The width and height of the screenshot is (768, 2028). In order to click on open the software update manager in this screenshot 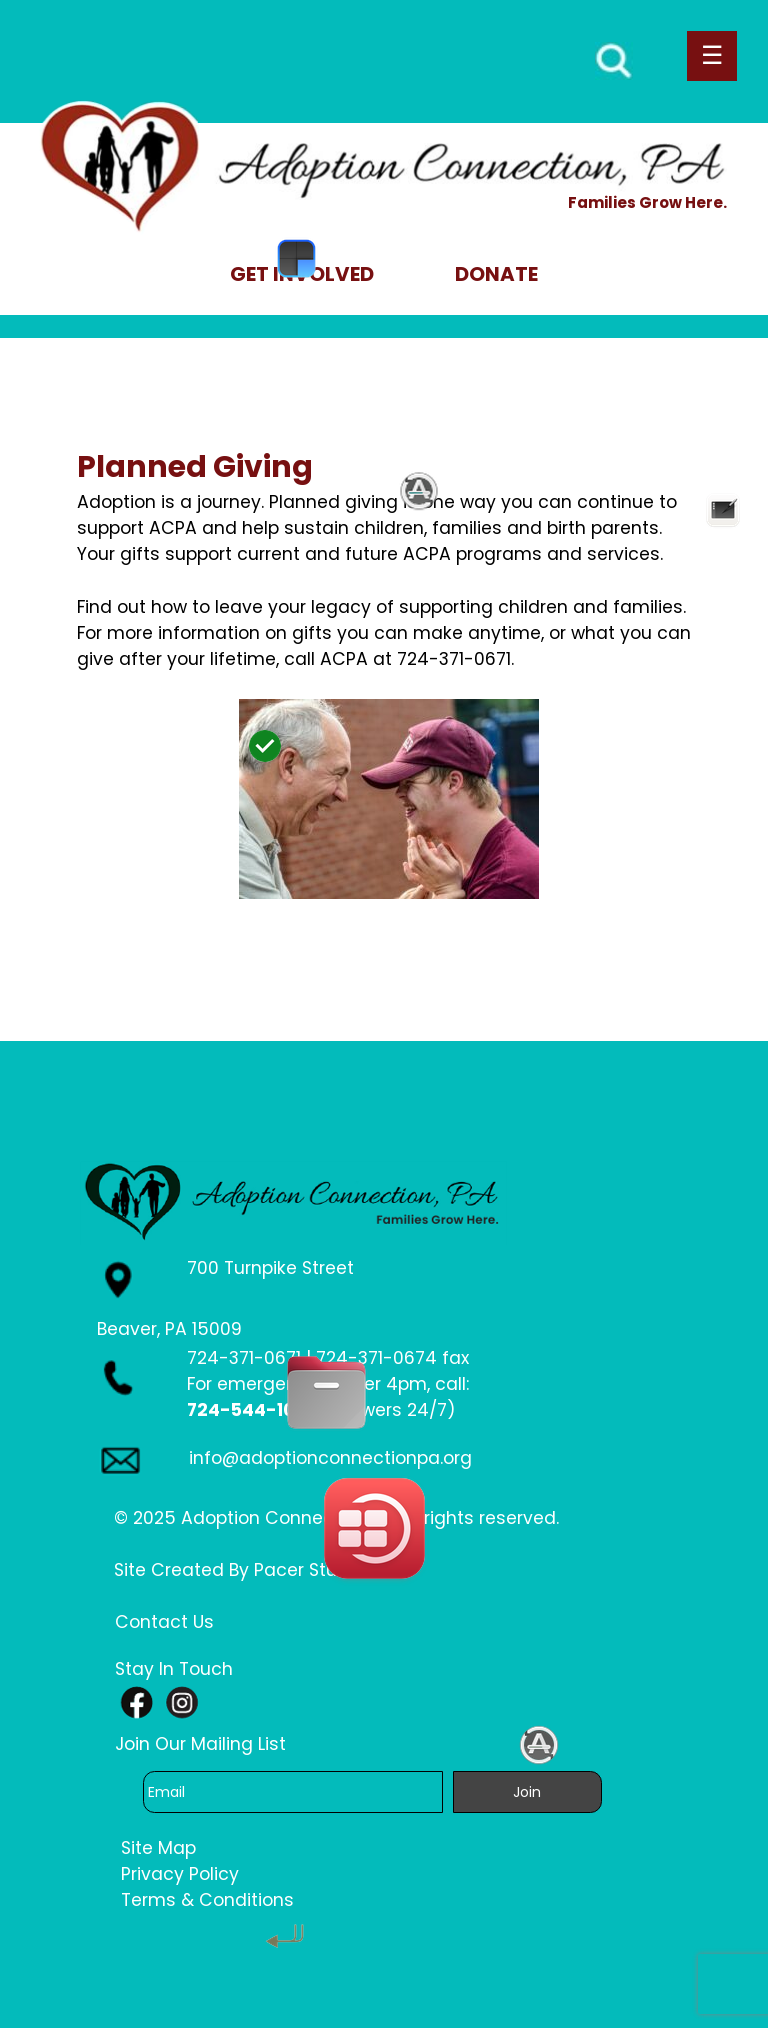, I will do `click(539, 1745)`.